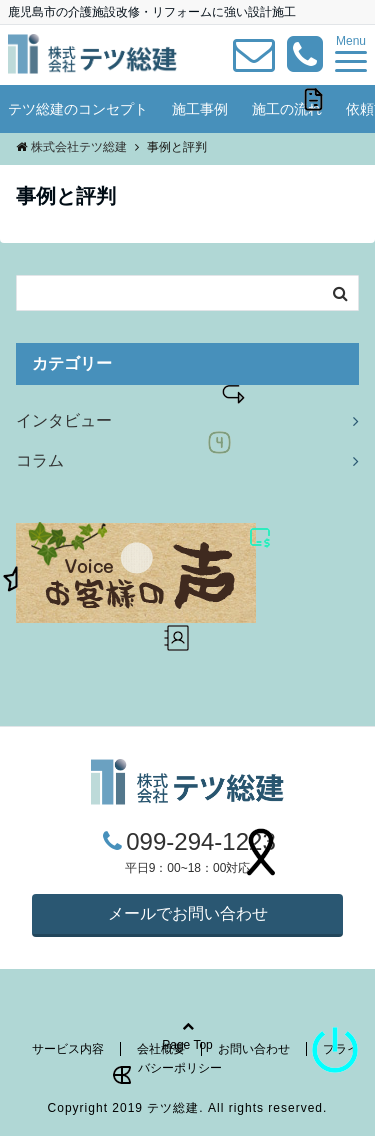 This screenshot has width=375, height=1136. What do you see at coordinates (16, 579) in the screenshot?
I see `indicates a partial or half-star rating` at bounding box center [16, 579].